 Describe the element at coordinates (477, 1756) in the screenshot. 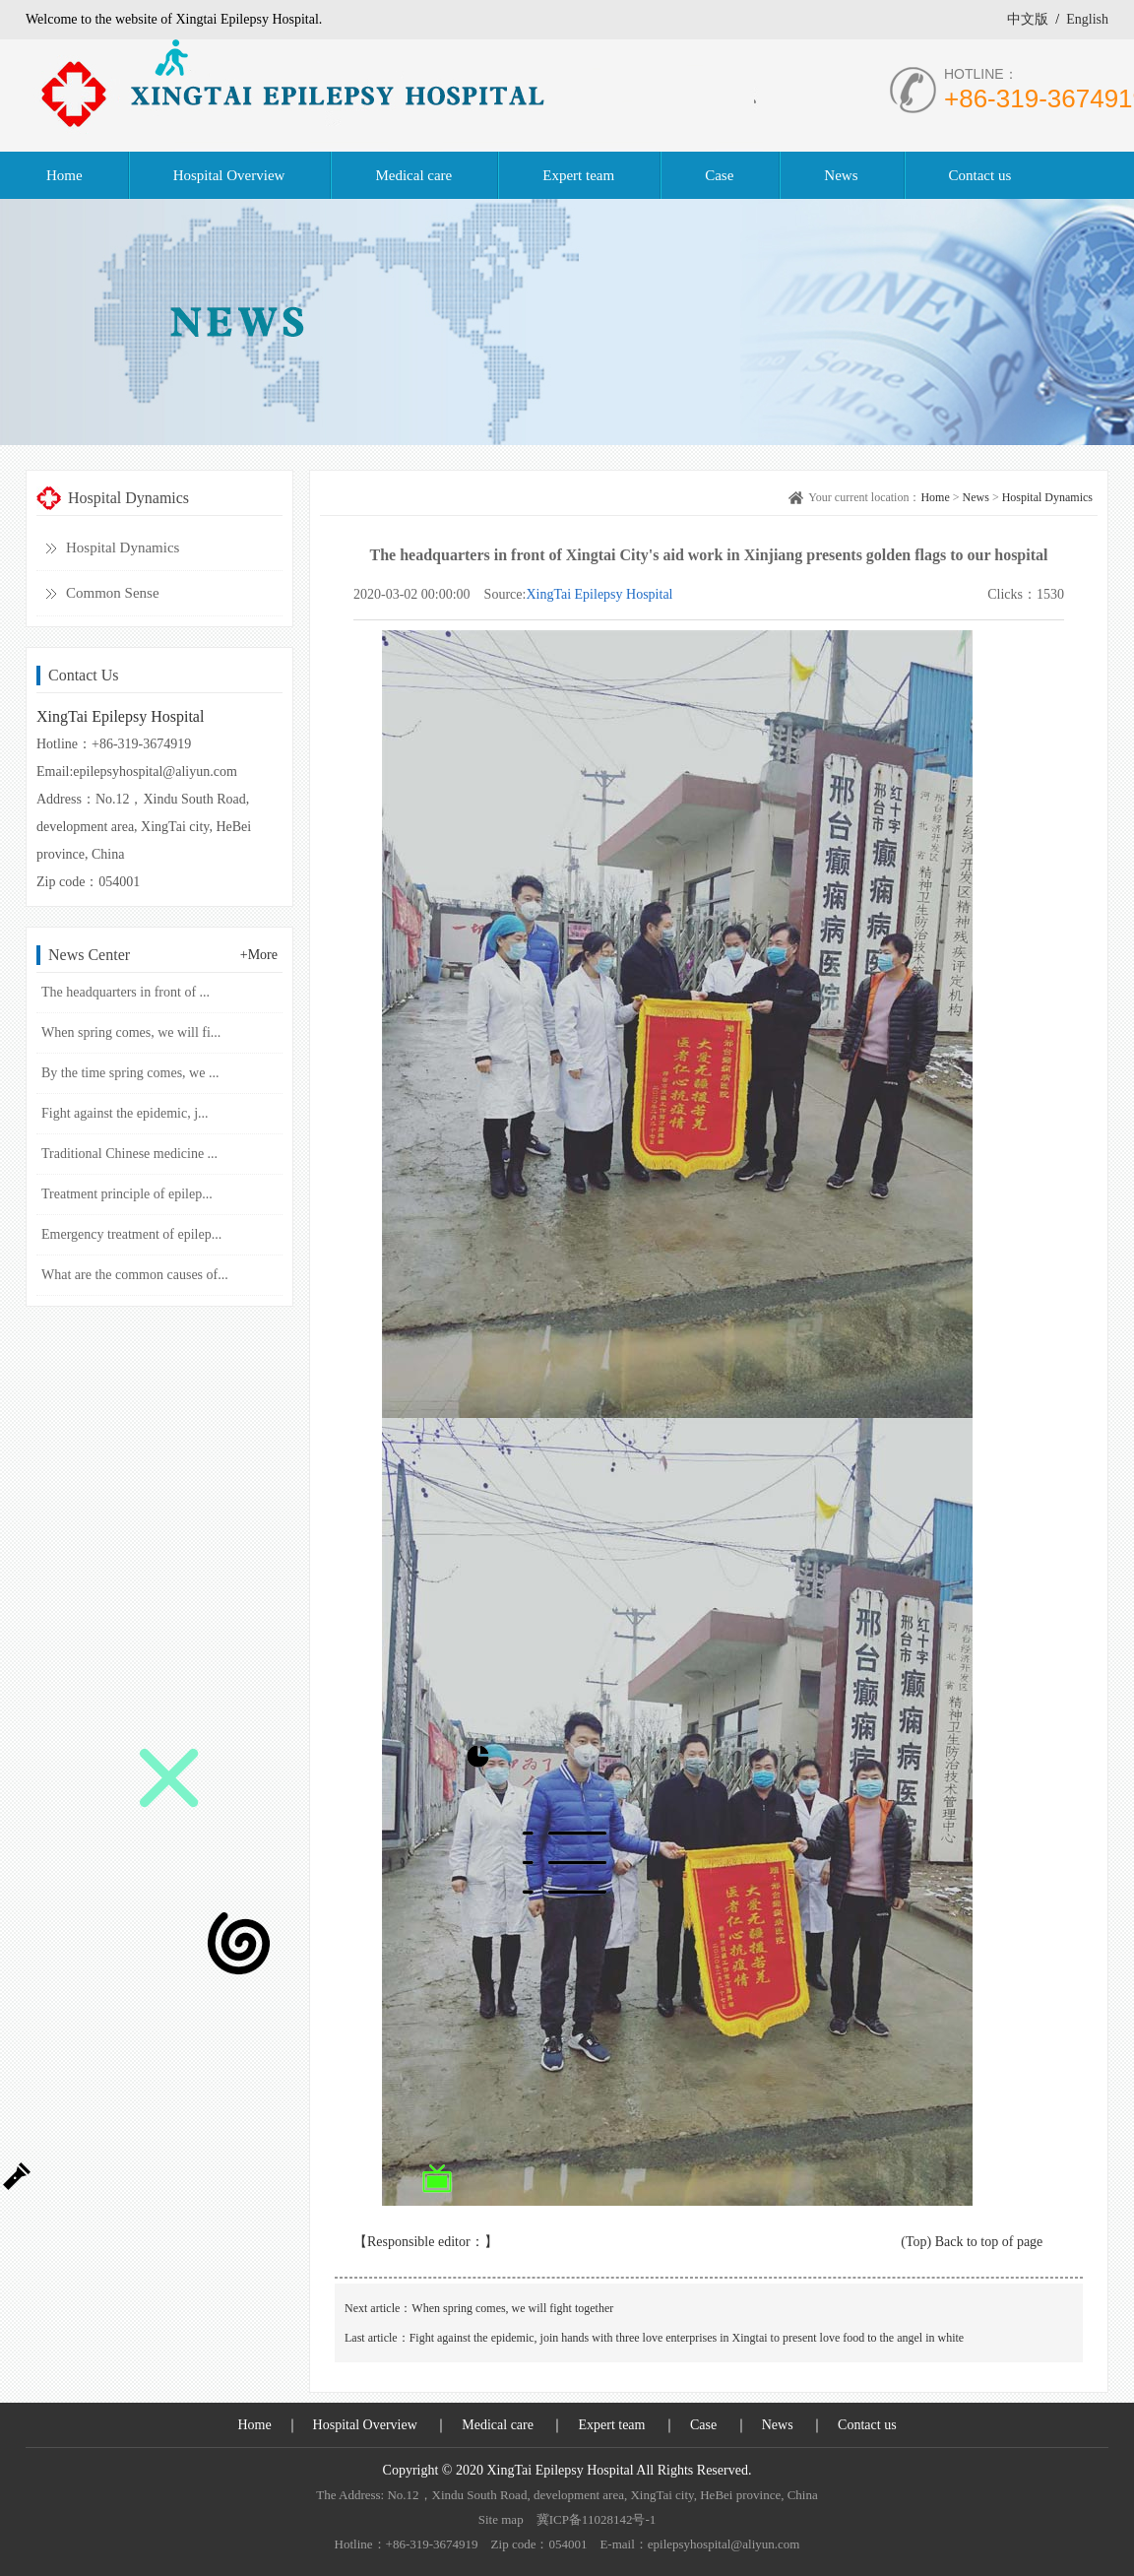

I see `view analytics or statistics` at that location.